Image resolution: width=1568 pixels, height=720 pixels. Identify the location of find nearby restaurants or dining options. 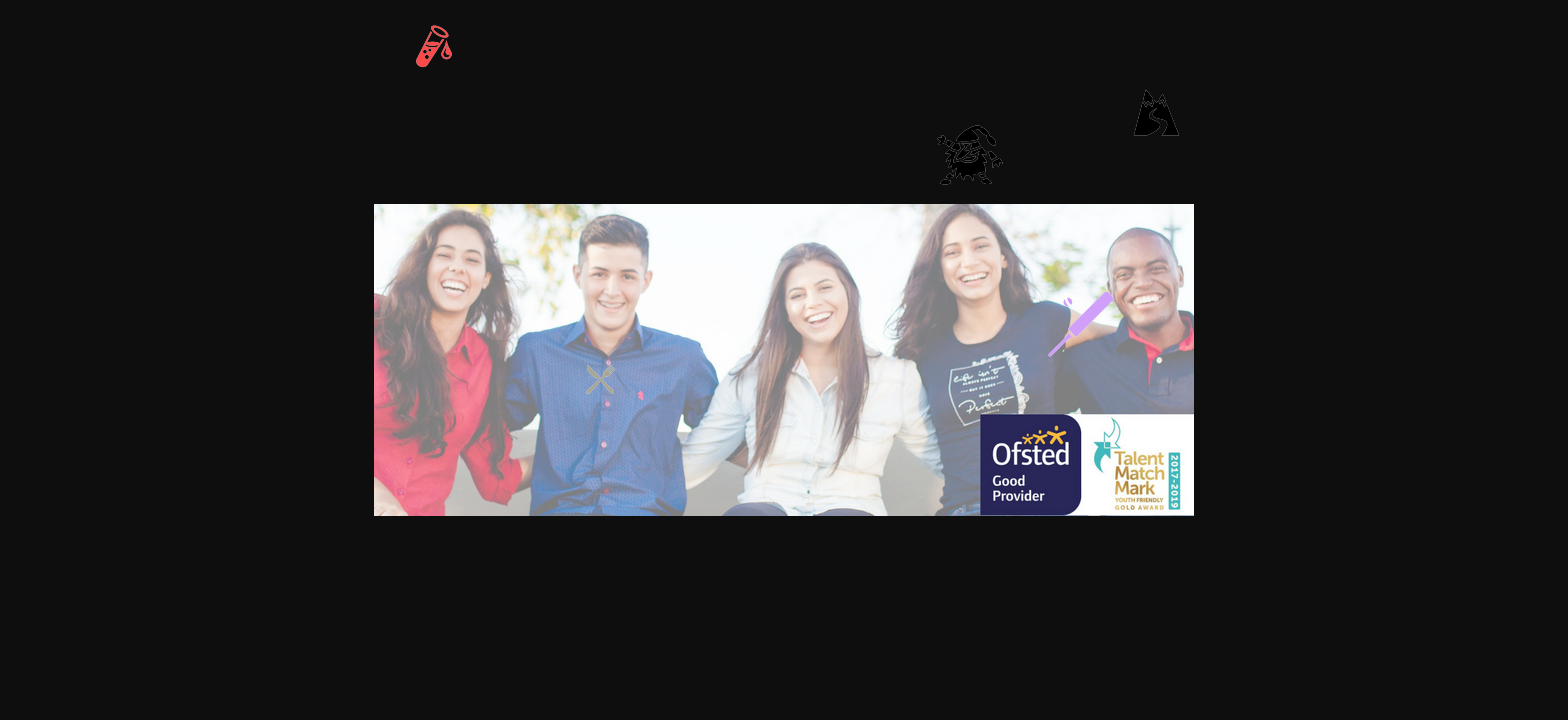
(601, 379).